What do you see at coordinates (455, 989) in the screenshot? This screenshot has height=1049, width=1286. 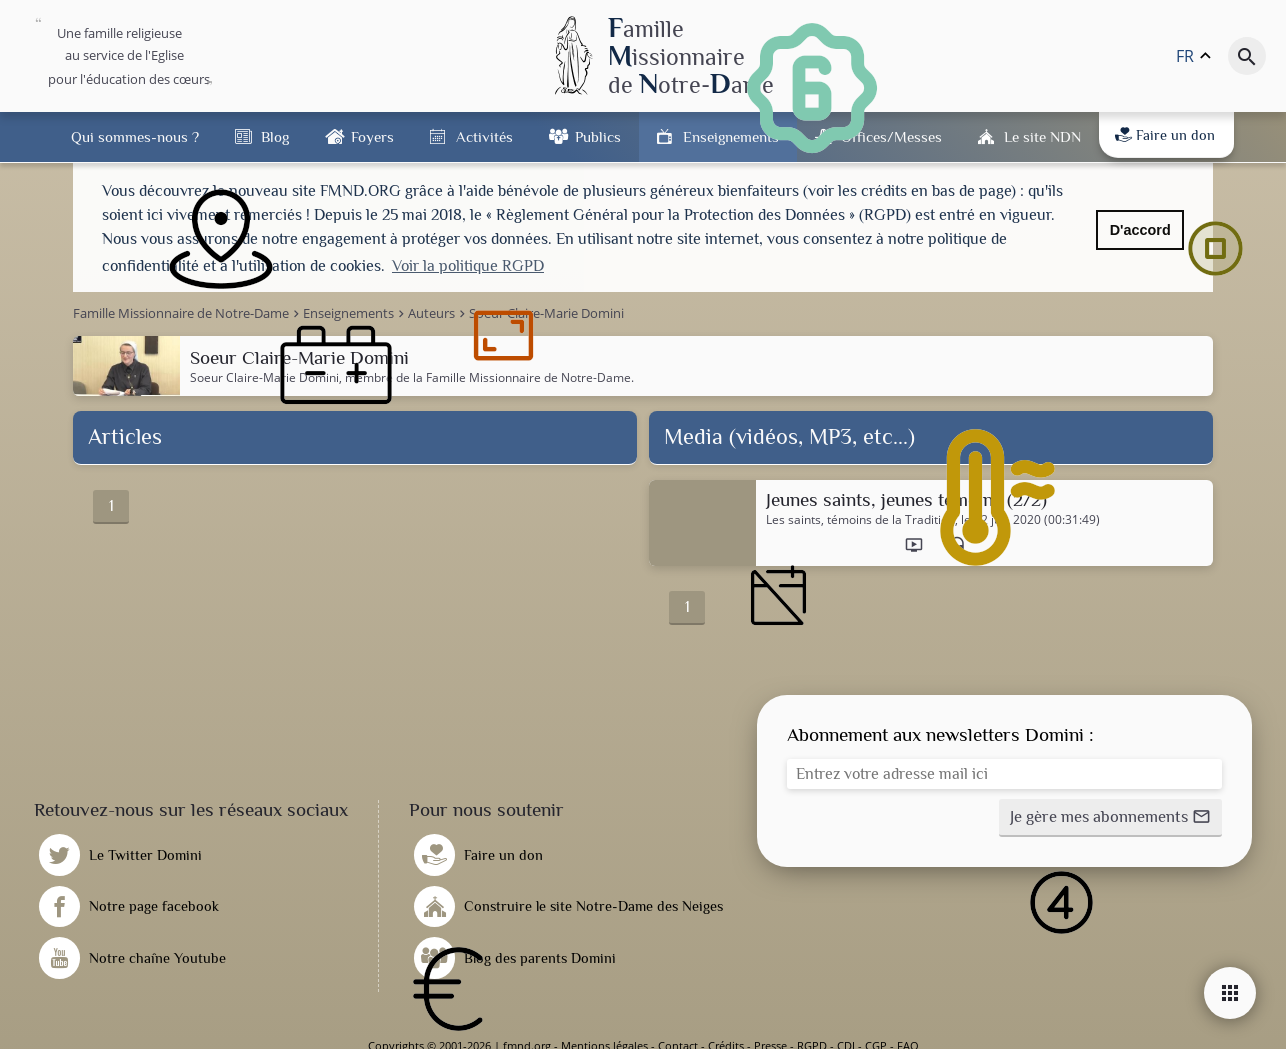 I see `view or select euro currency` at bounding box center [455, 989].